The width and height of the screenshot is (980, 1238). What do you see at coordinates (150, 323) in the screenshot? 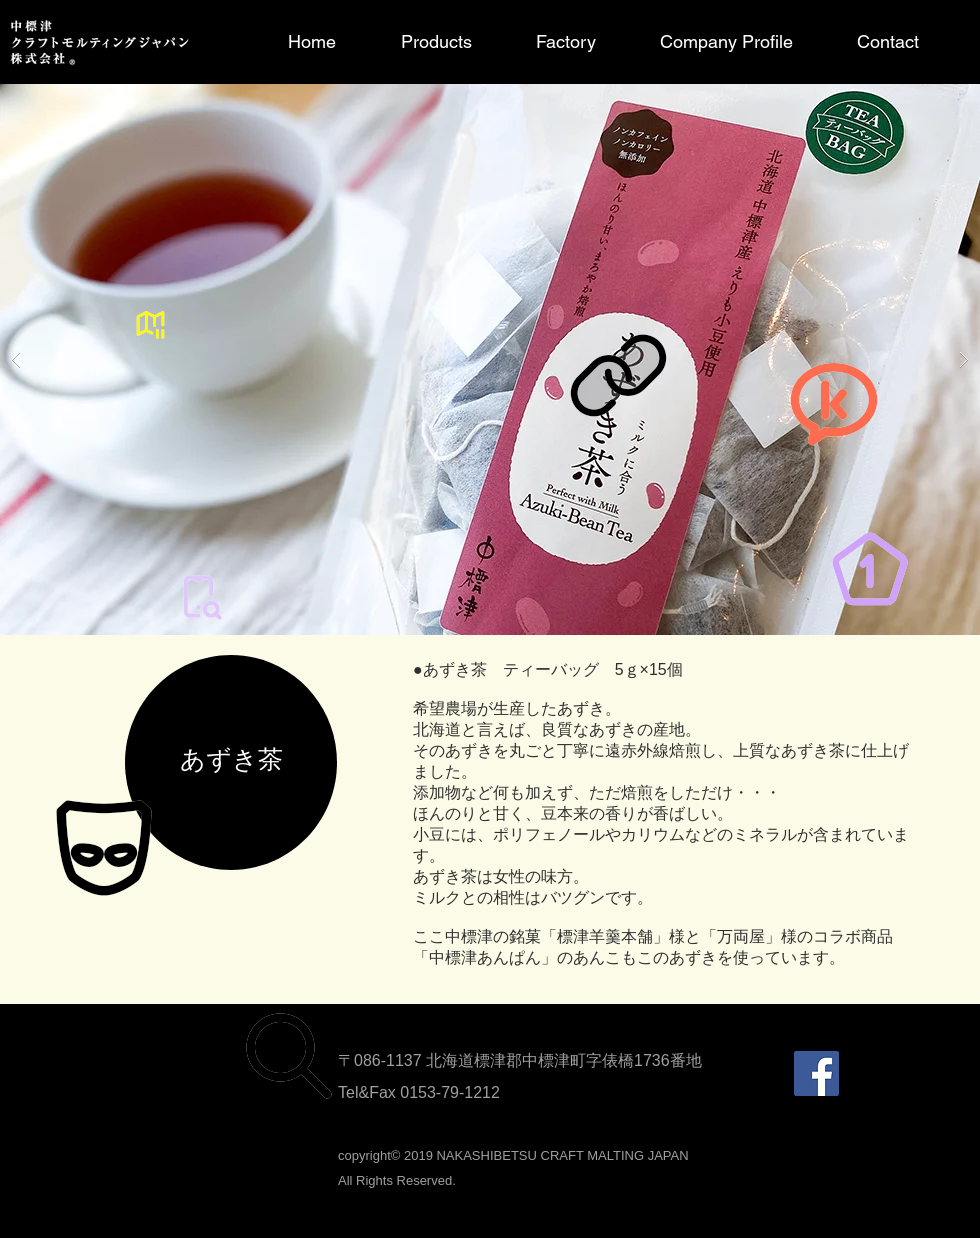
I see `pause map navigation or tracking` at bounding box center [150, 323].